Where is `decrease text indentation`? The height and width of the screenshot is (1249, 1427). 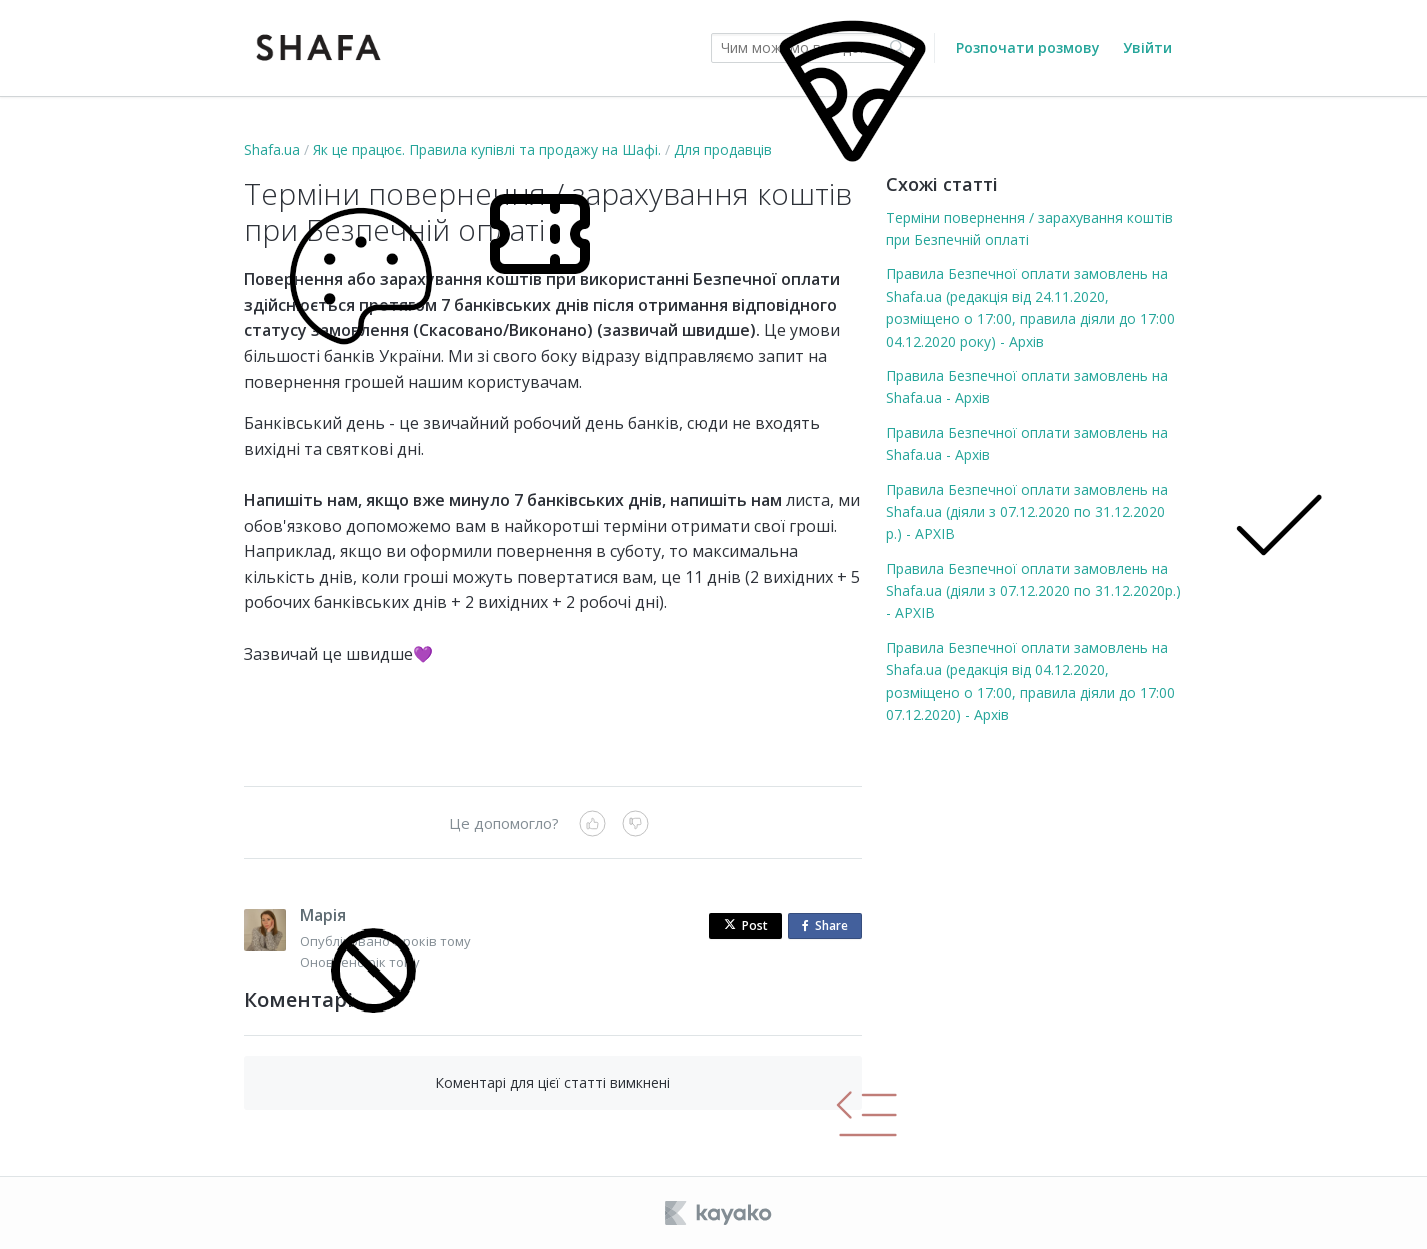
decrease text indentation is located at coordinates (868, 1115).